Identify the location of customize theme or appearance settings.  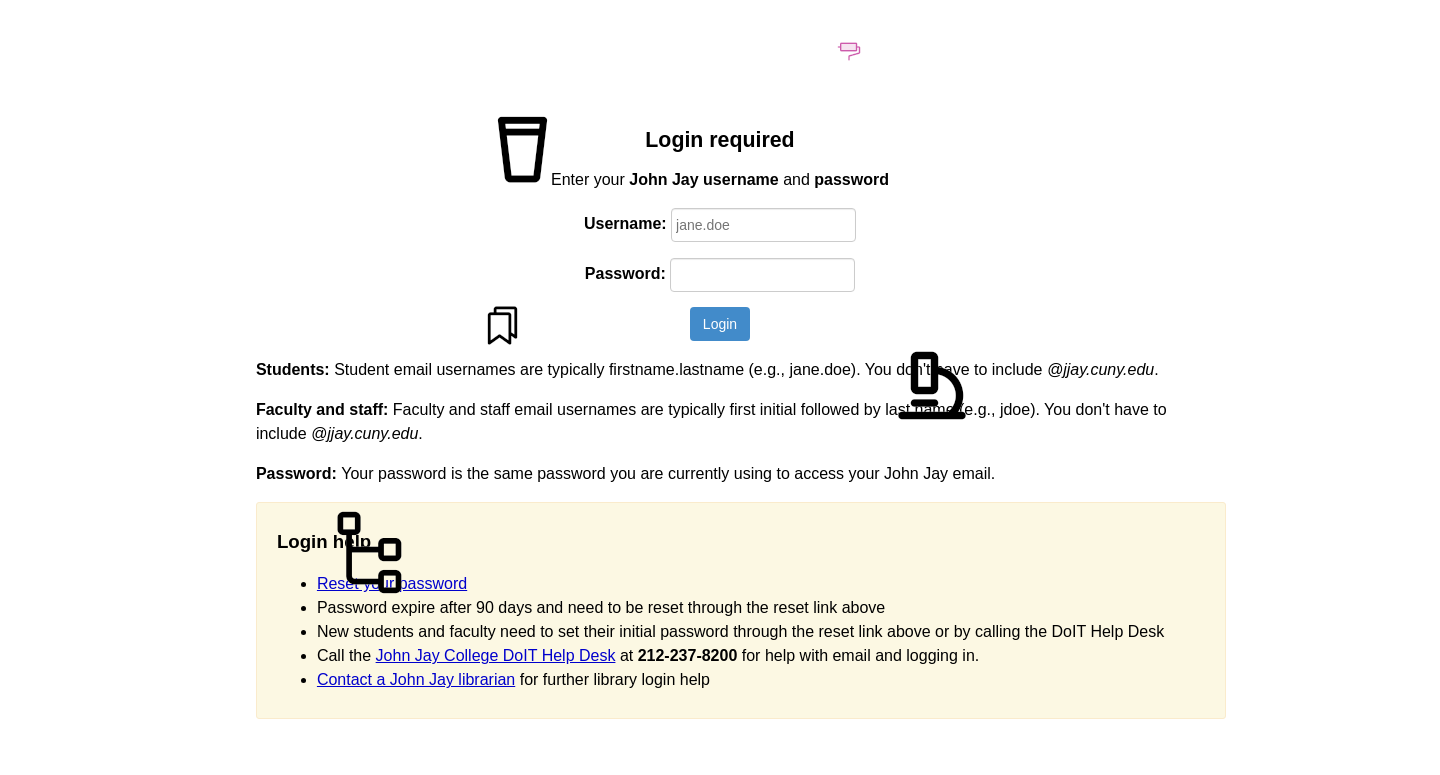
(849, 50).